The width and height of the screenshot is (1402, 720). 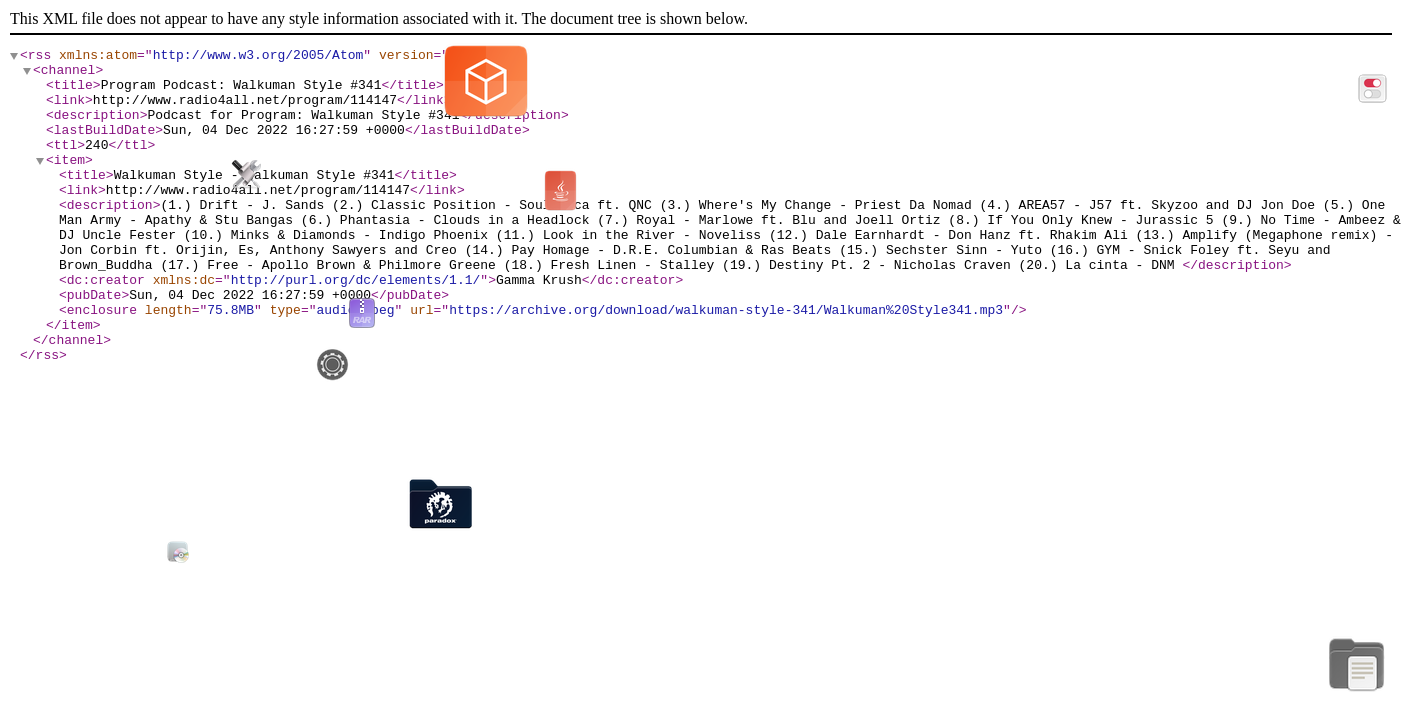 What do you see at coordinates (560, 190) in the screenshot?
I see `indicates a java source code file` at bounding box center [560, 190].